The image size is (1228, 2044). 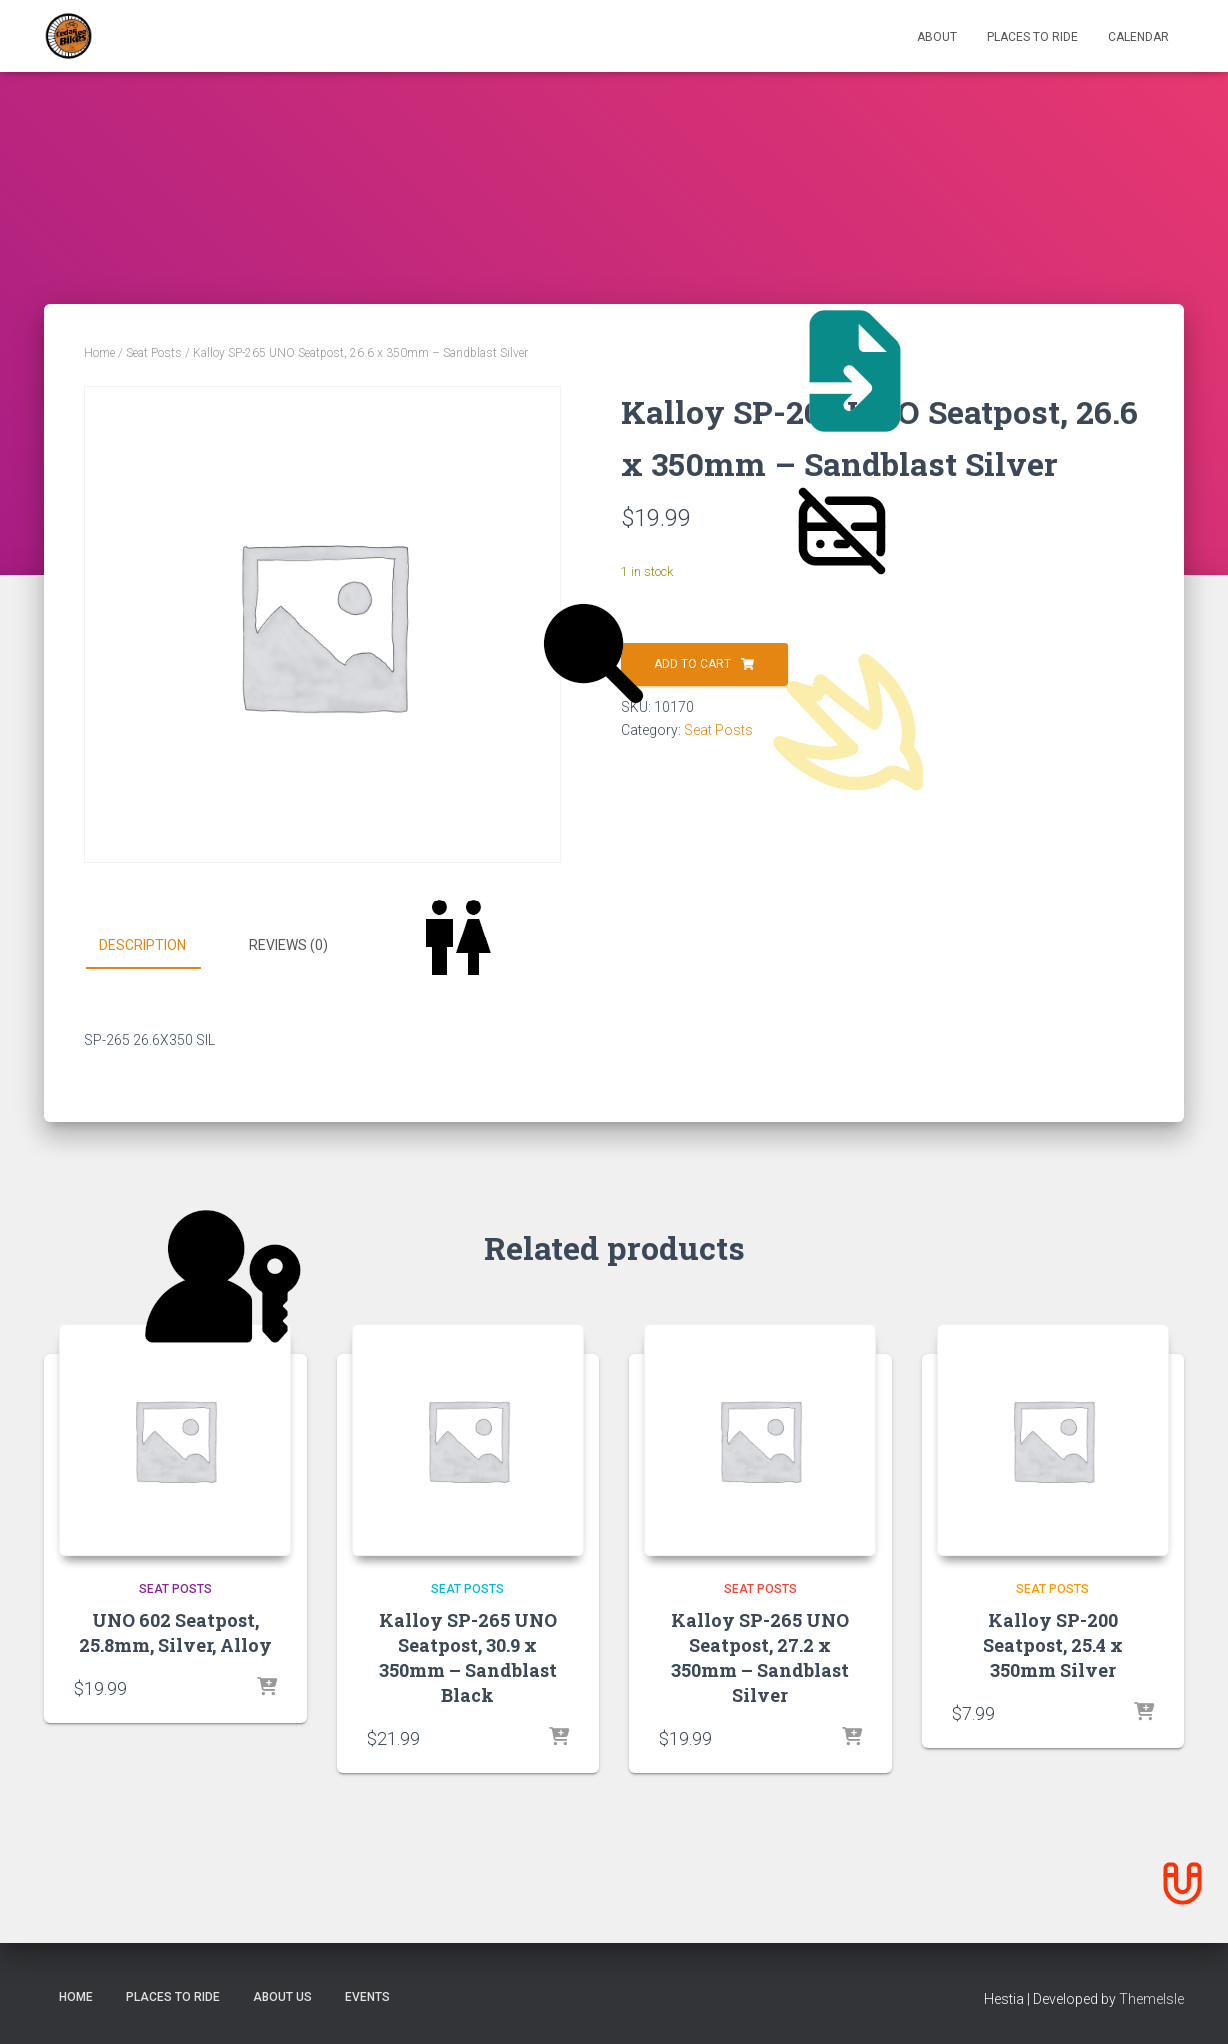 I want to click on attract or pull related items together, so click(x=1182, y=1883).